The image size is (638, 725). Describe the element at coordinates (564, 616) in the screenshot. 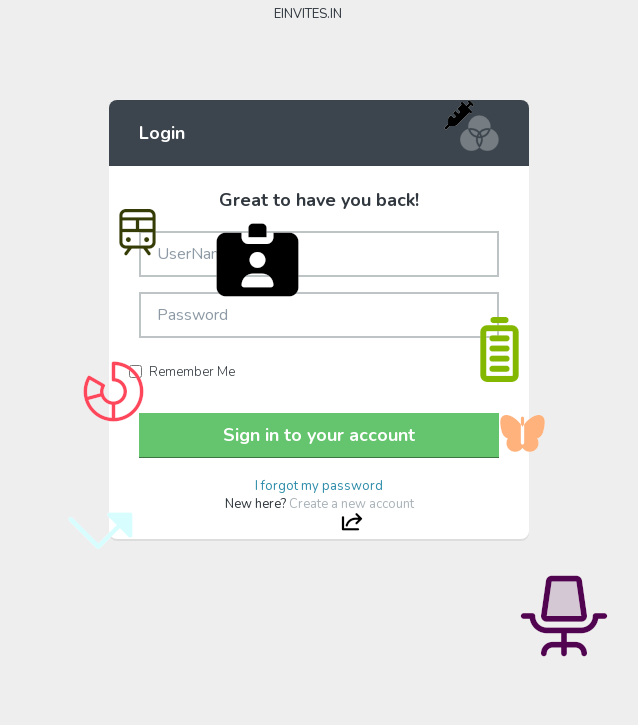

I see `office or workspace settings` at that location.